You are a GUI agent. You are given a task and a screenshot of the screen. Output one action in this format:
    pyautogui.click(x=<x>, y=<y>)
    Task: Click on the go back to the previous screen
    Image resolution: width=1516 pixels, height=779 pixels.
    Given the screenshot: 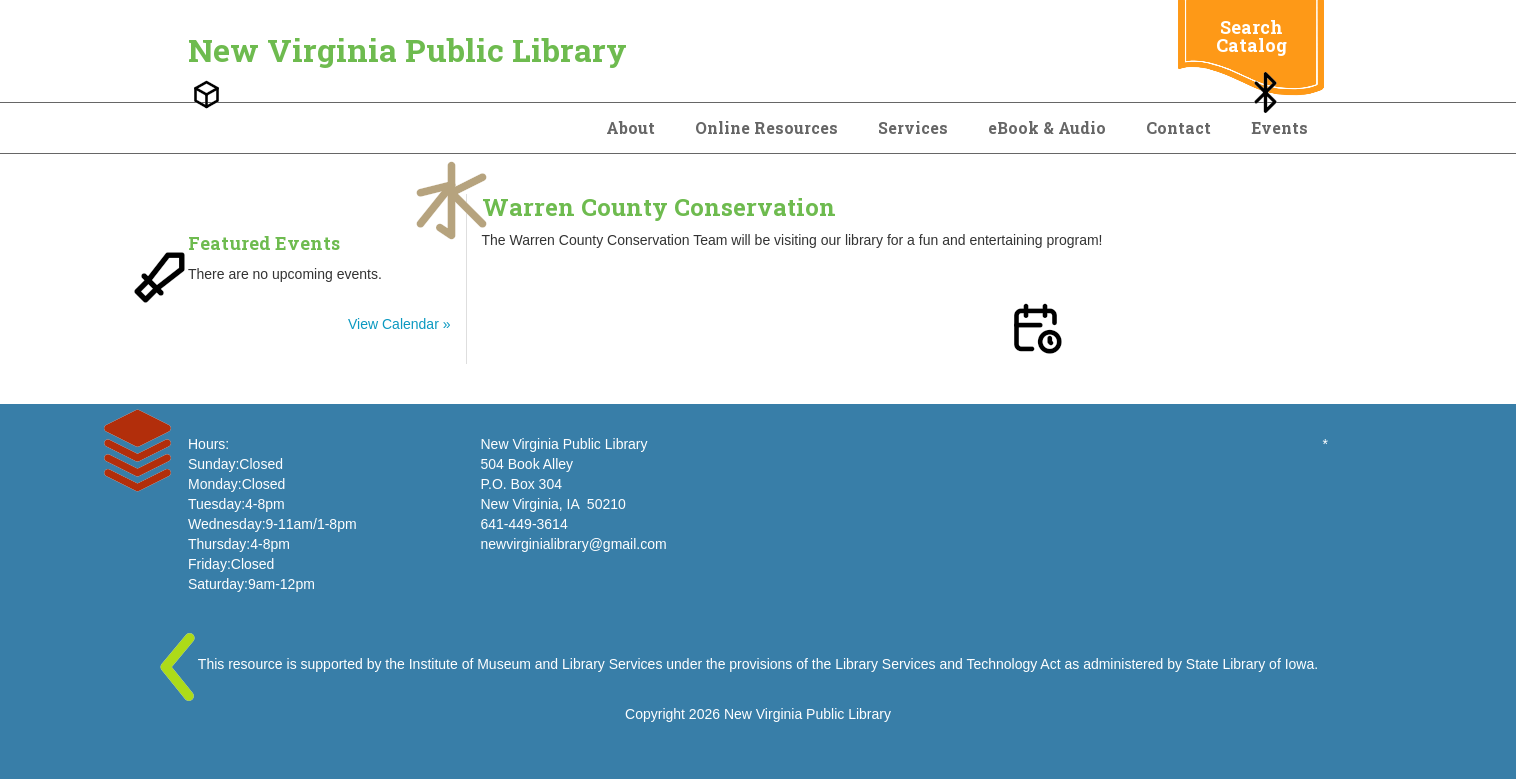 What is the action you would take?
    pyautogui.click(x=180, y=667)
    